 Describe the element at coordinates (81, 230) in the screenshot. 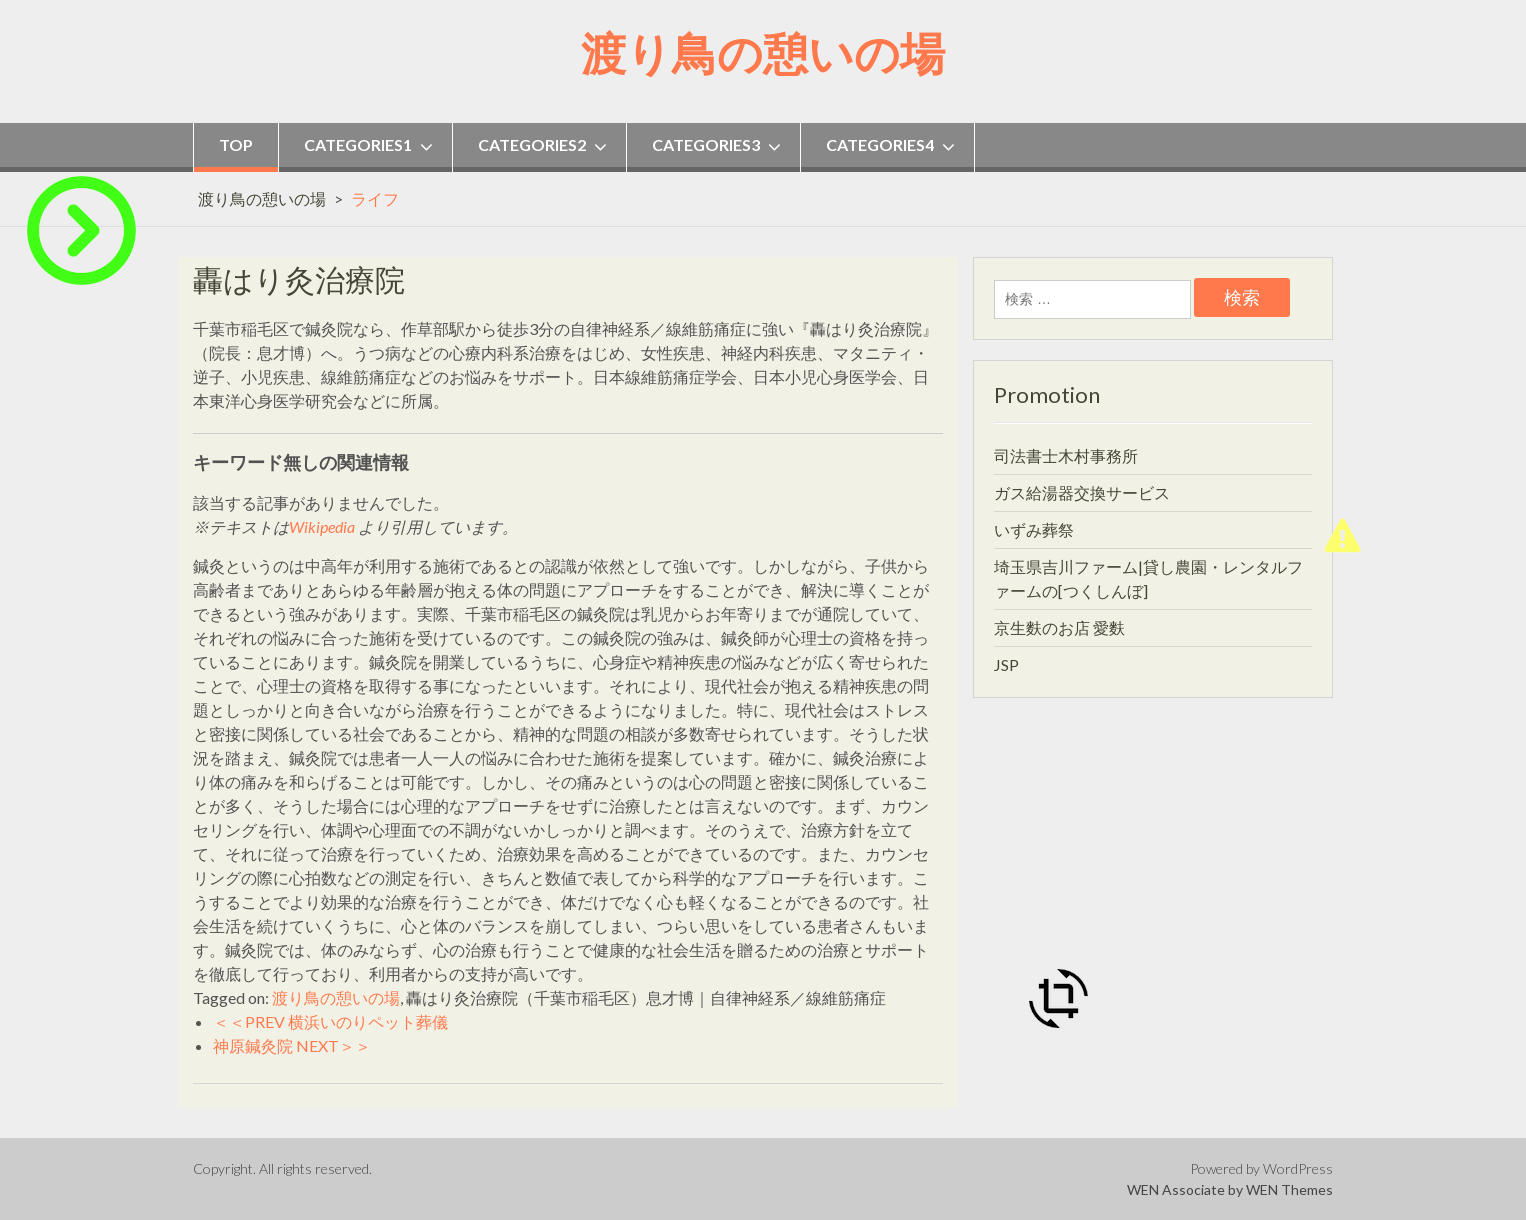

I see `go to next item or step` at that location.